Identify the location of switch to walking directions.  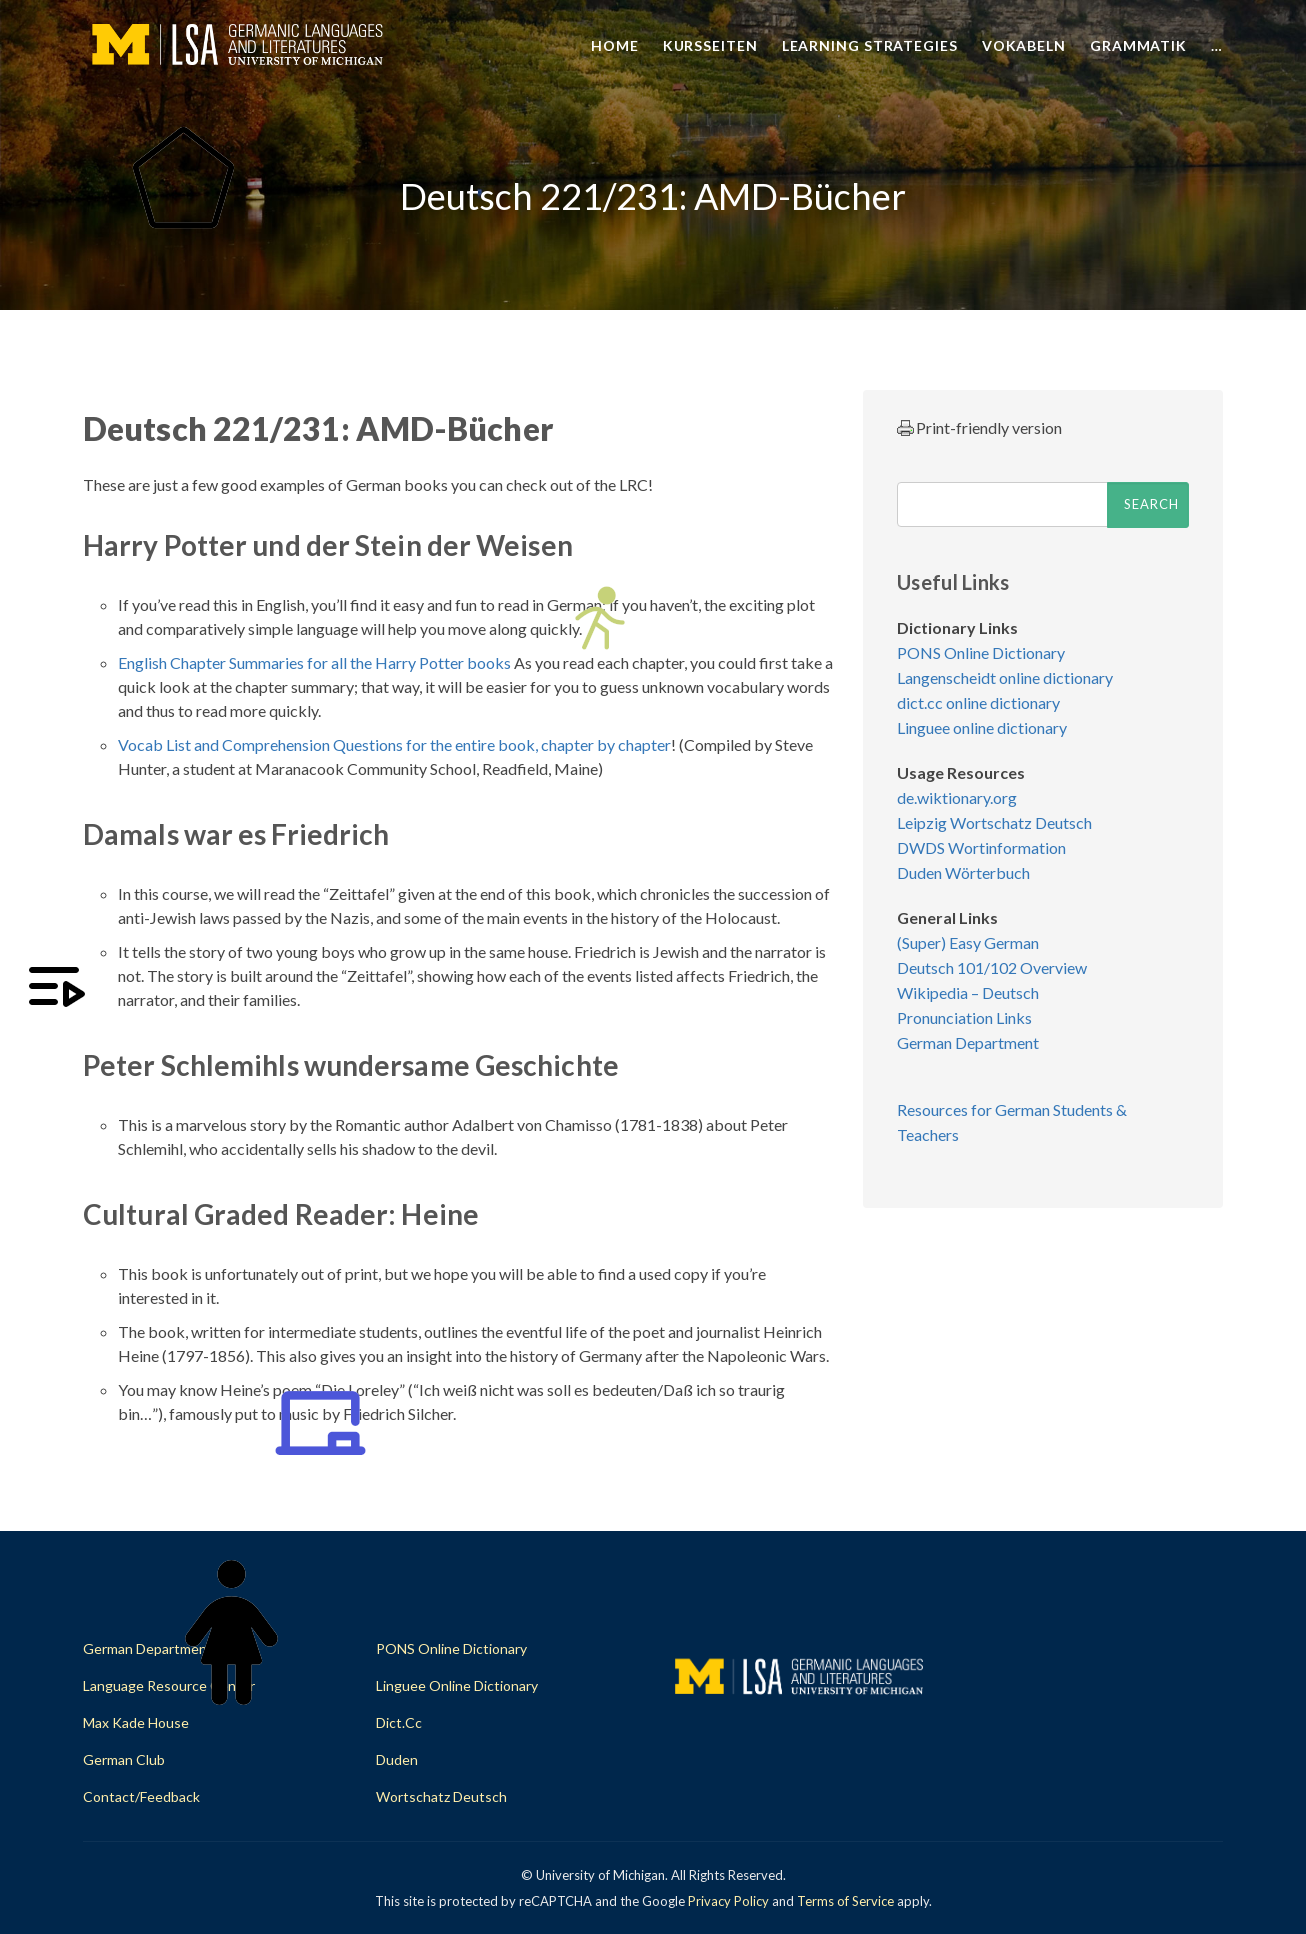
(600, 618).